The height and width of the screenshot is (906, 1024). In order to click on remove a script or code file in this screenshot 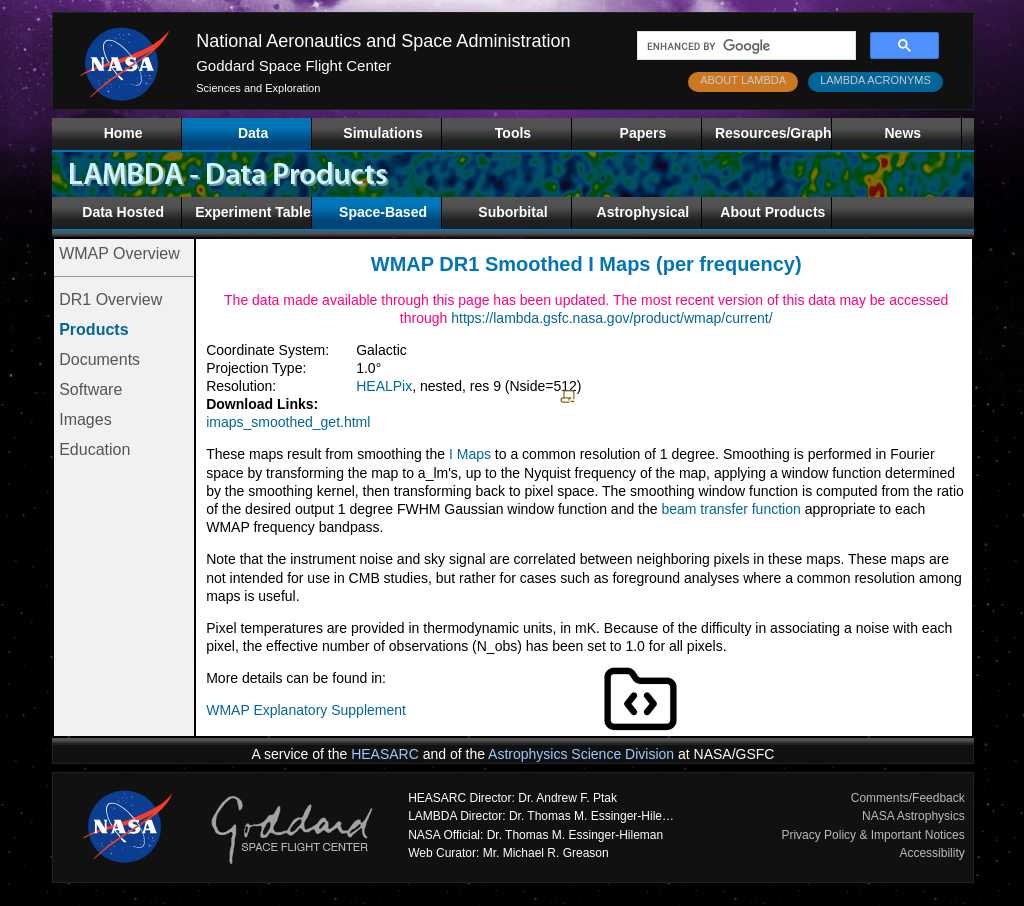, I will do `click(567, 396)`.